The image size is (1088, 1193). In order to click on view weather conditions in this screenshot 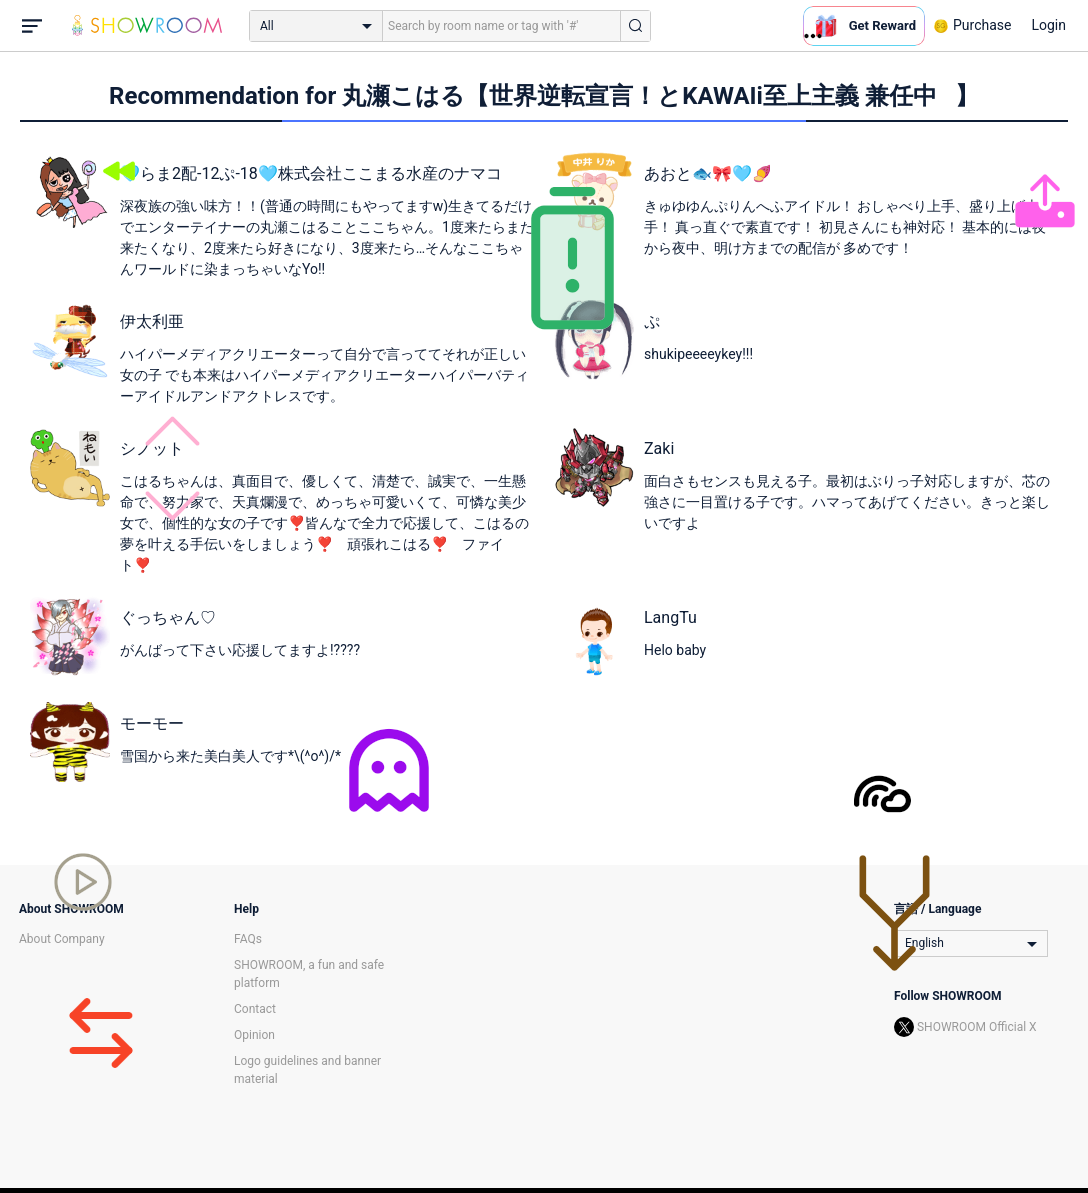, I will do `click(882, 793)`.